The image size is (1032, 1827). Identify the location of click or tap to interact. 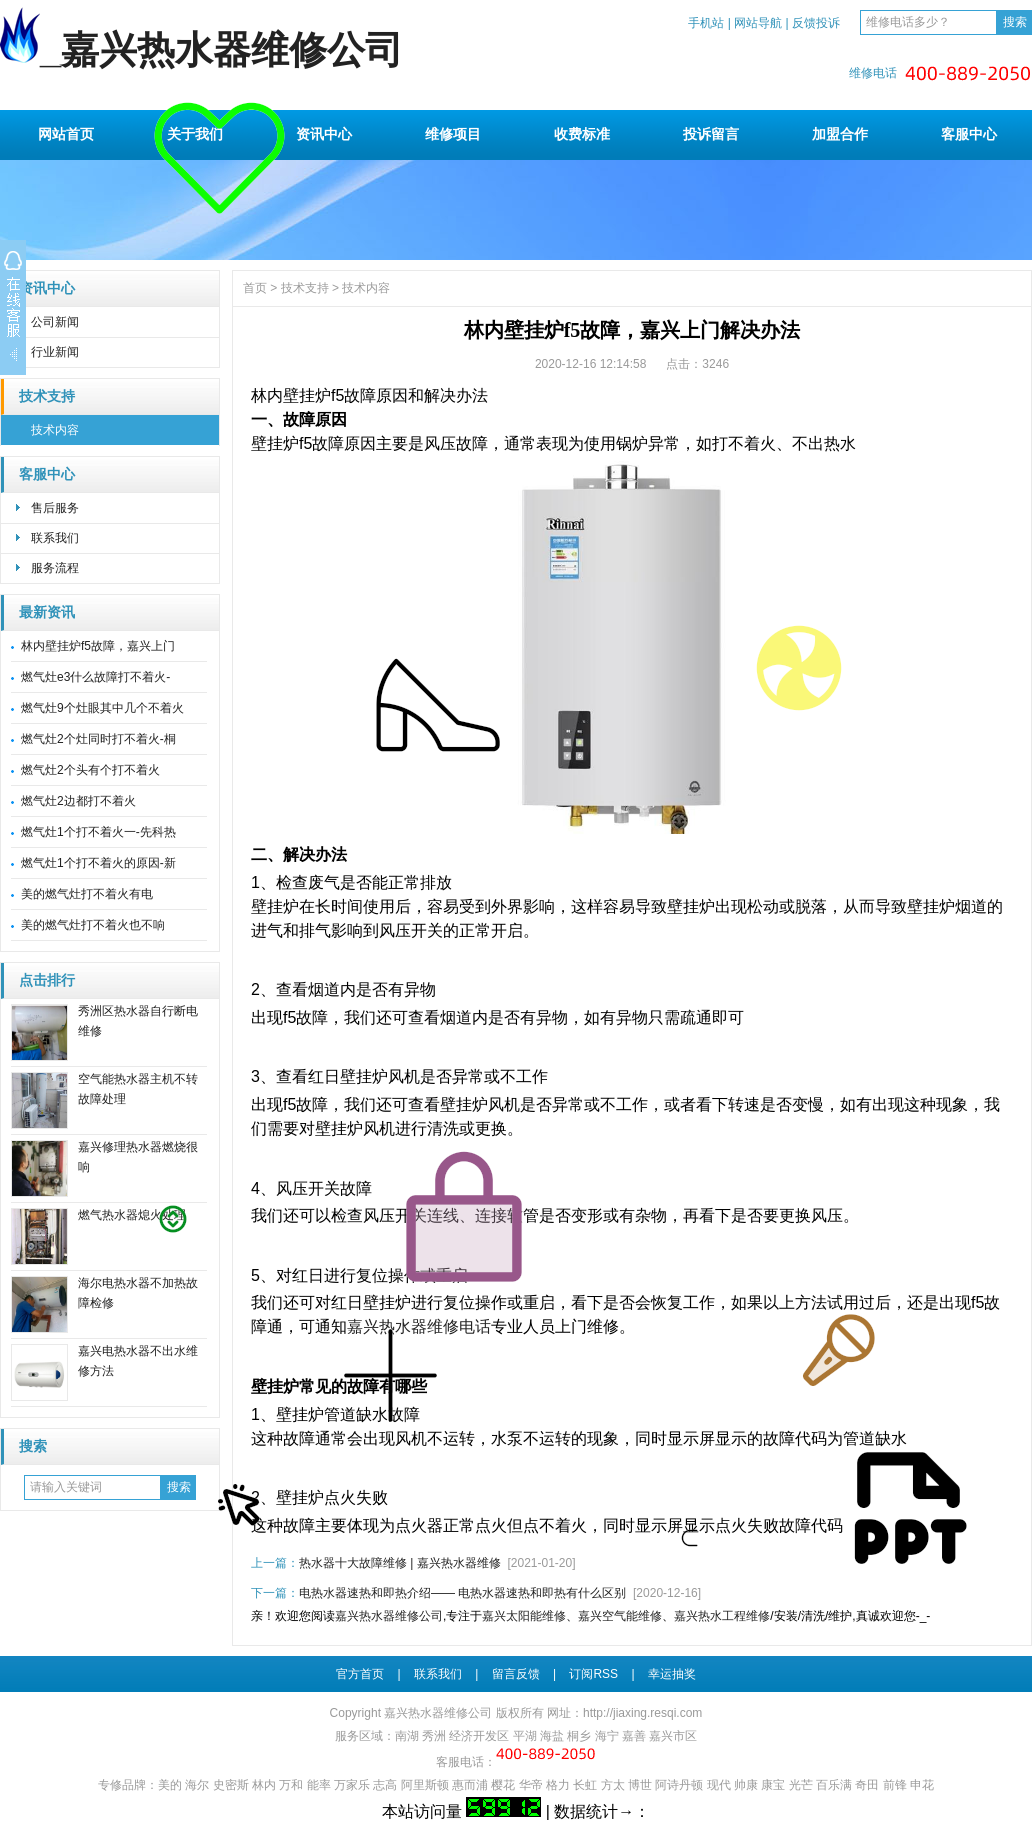
(241, 1507).